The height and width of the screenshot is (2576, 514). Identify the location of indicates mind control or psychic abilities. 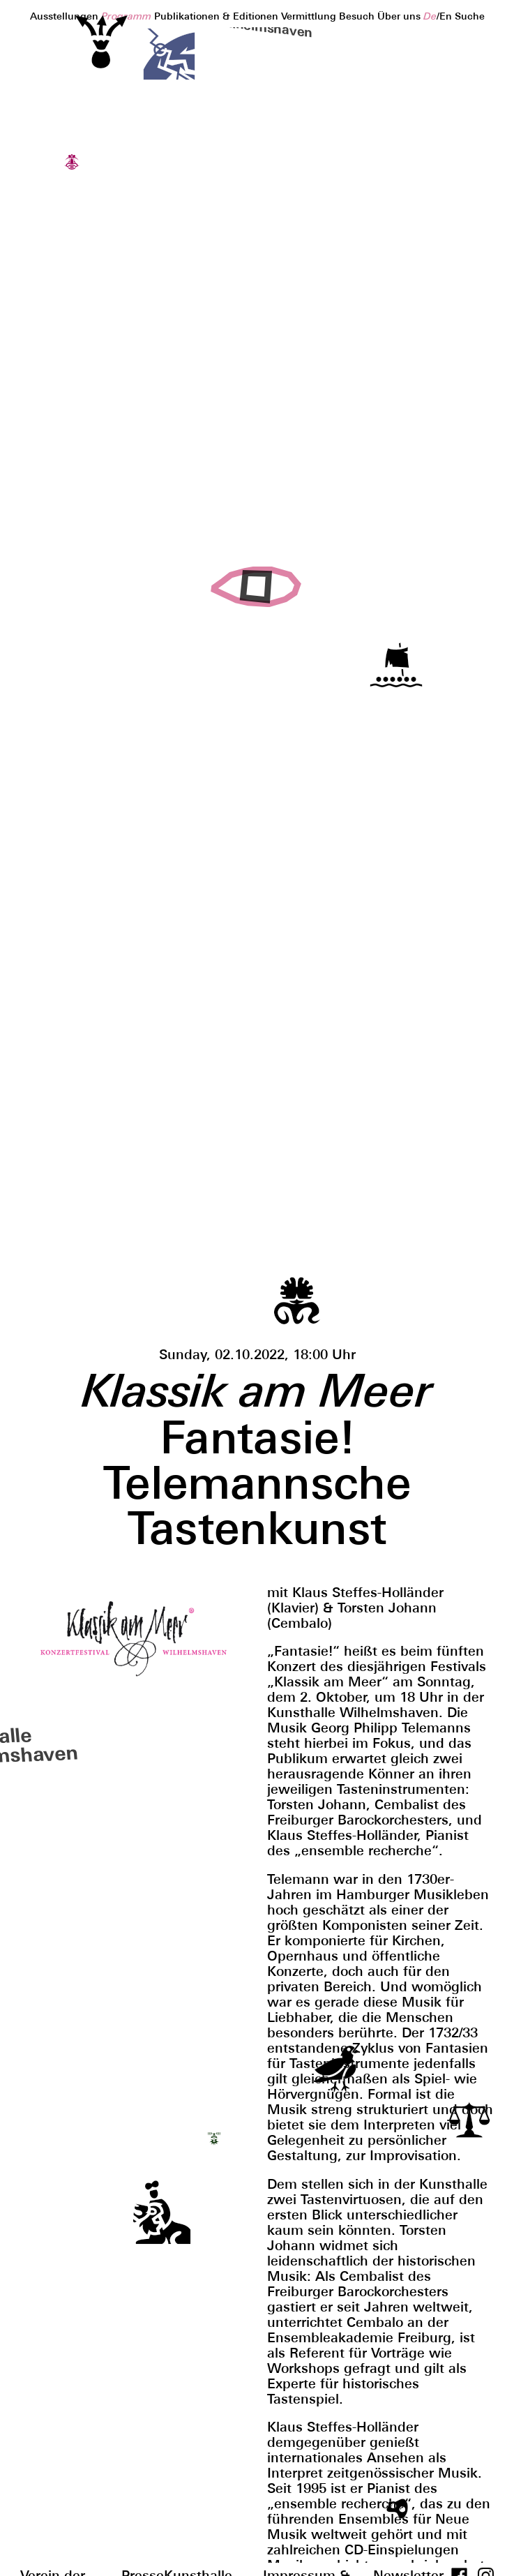
(296, 1301).